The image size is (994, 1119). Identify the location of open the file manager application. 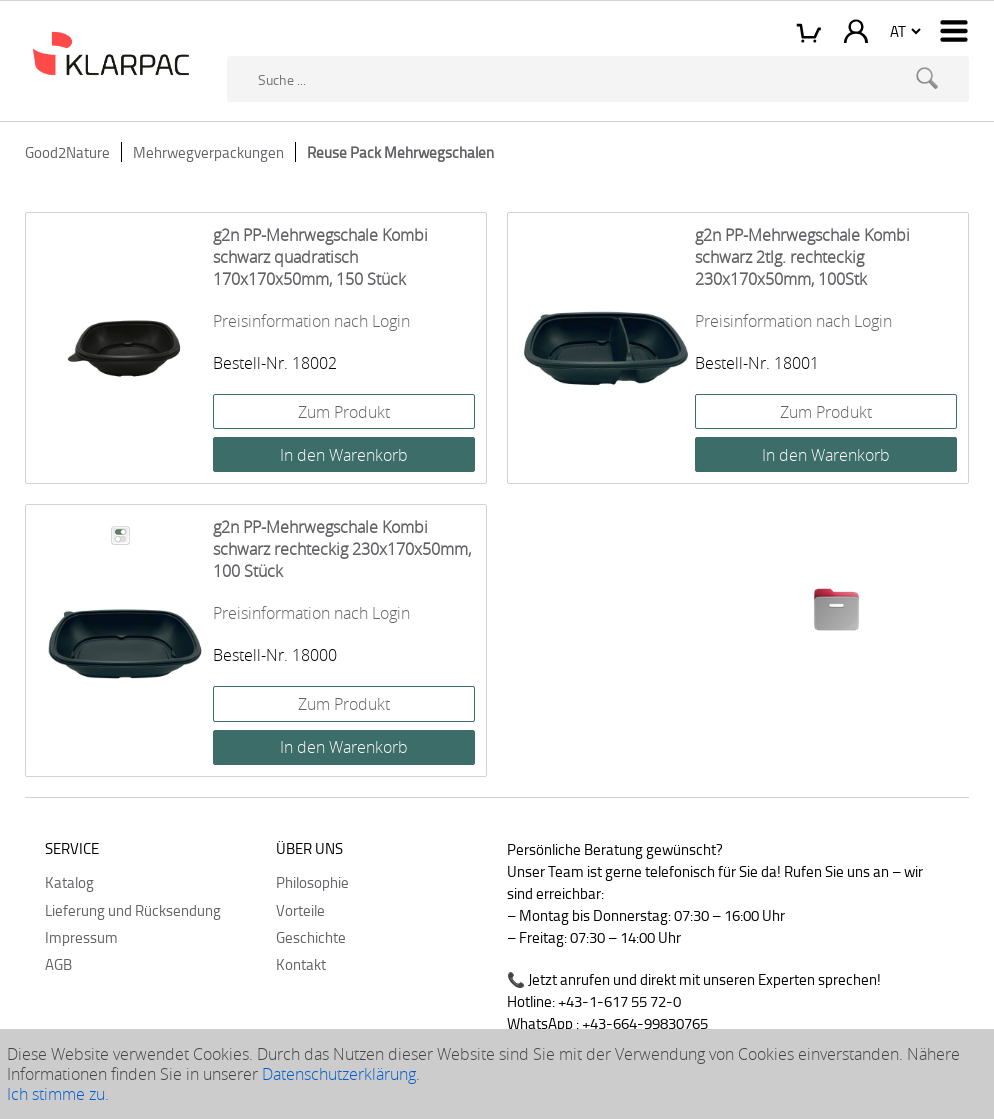
(836, 609).